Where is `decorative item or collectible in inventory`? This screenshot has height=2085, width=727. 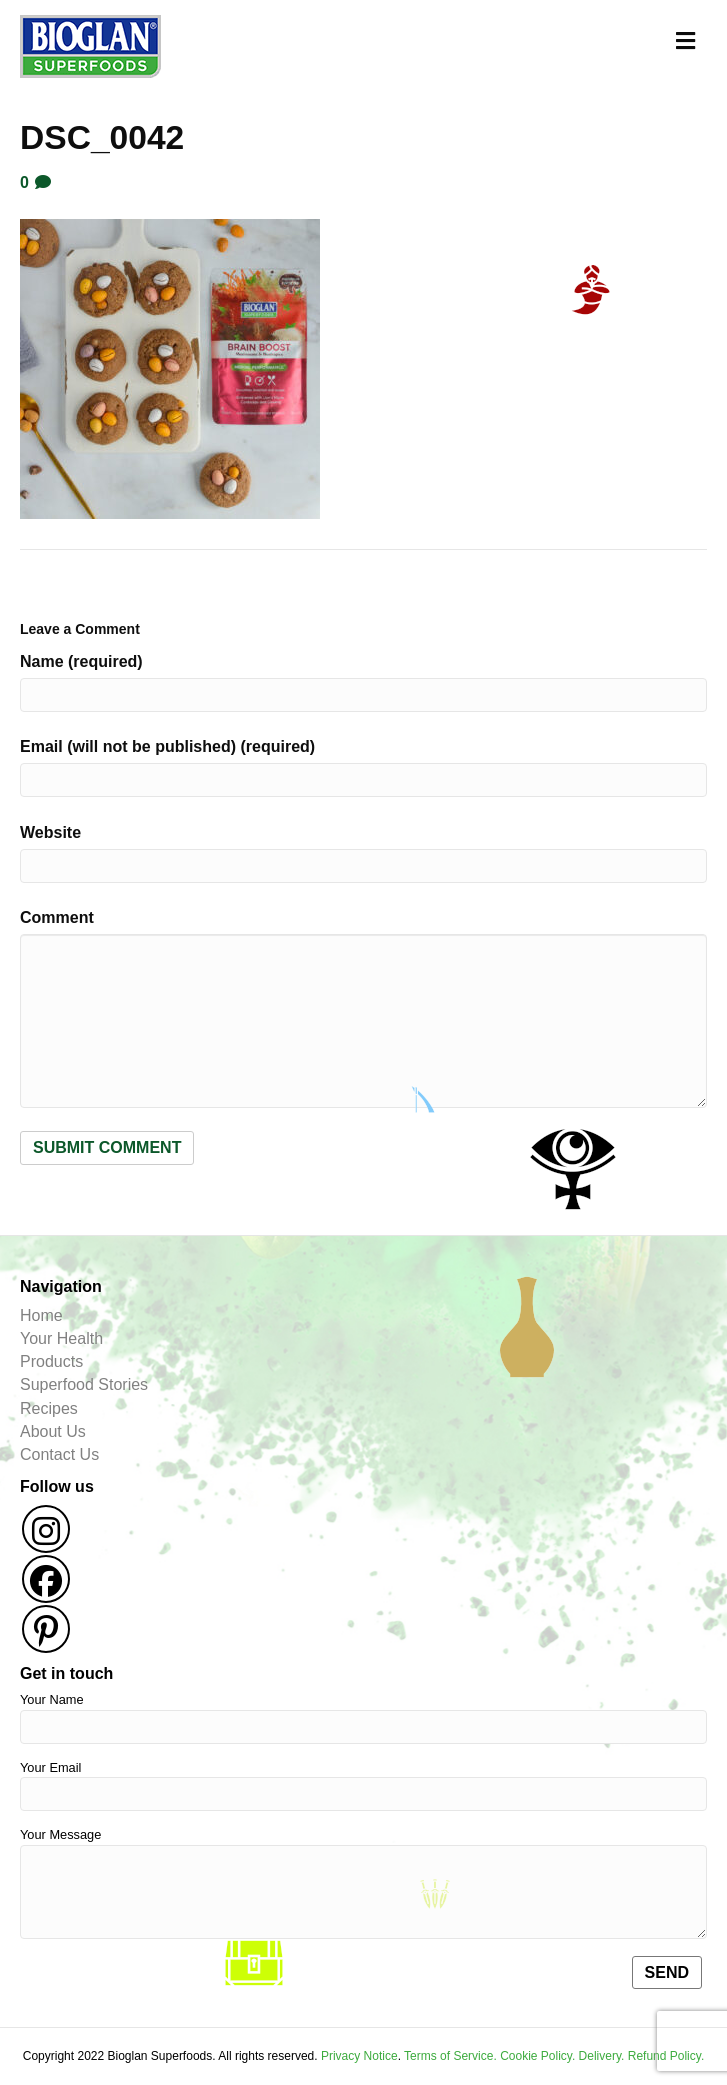 decorative item or collectible in inventory is located at coordinates (527, 1327).